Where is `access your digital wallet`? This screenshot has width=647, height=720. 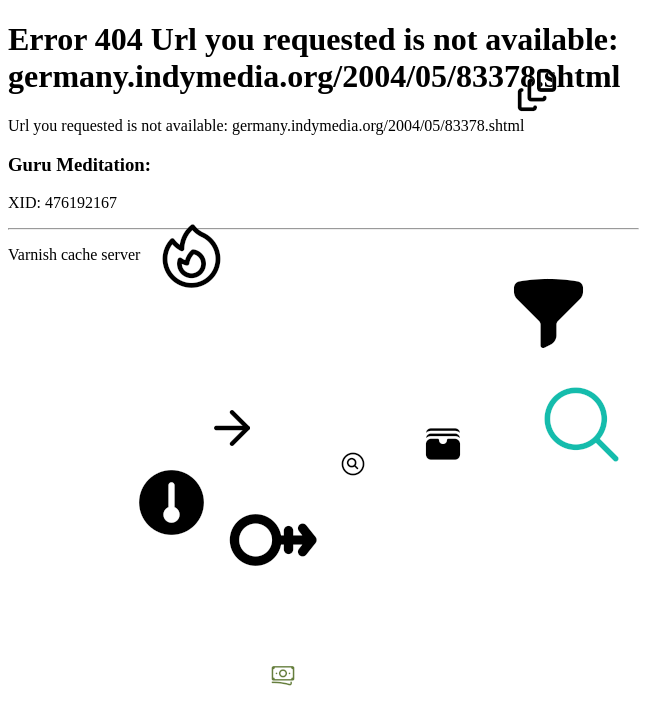
access your digital wallet is located at coordinates (443, 444).